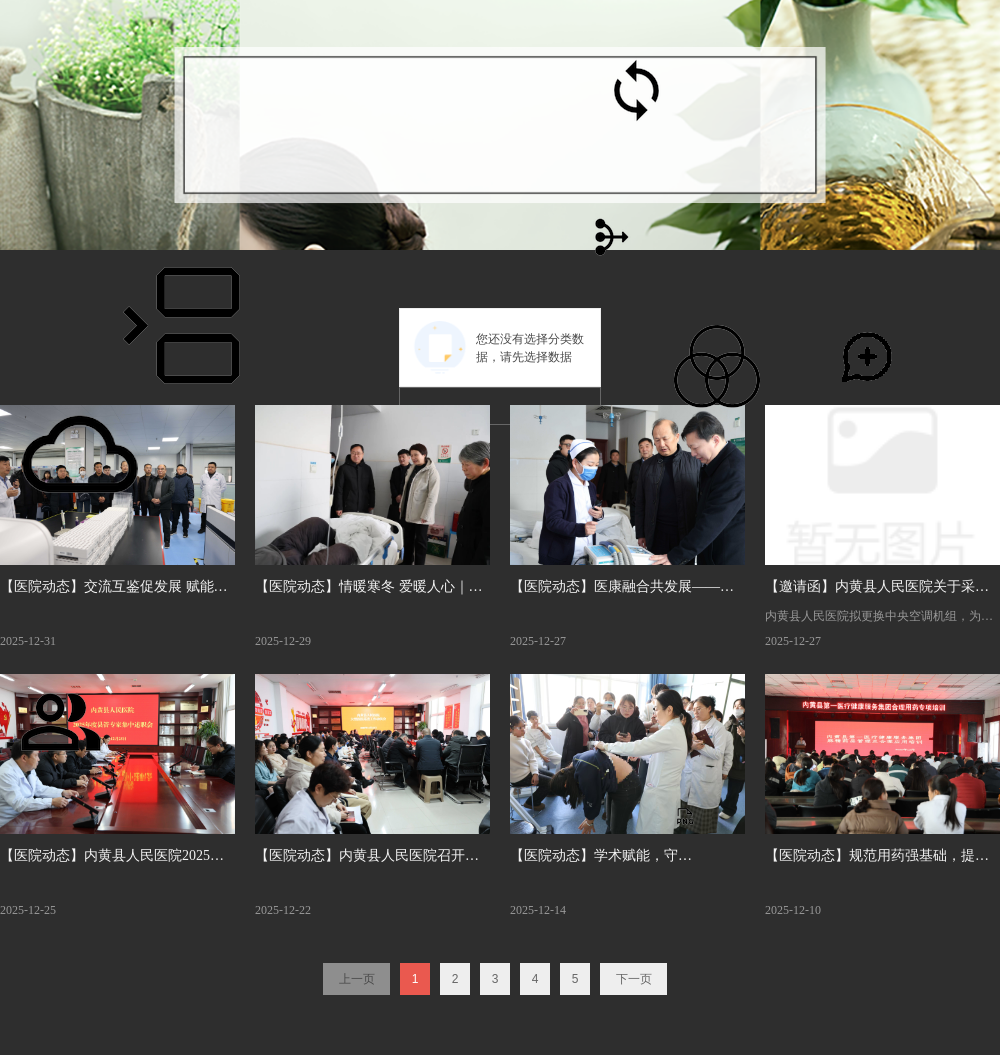 This screenshot has height=1055, width=1000. I want to click on insert a new item between existing elements, so click(181, 325).